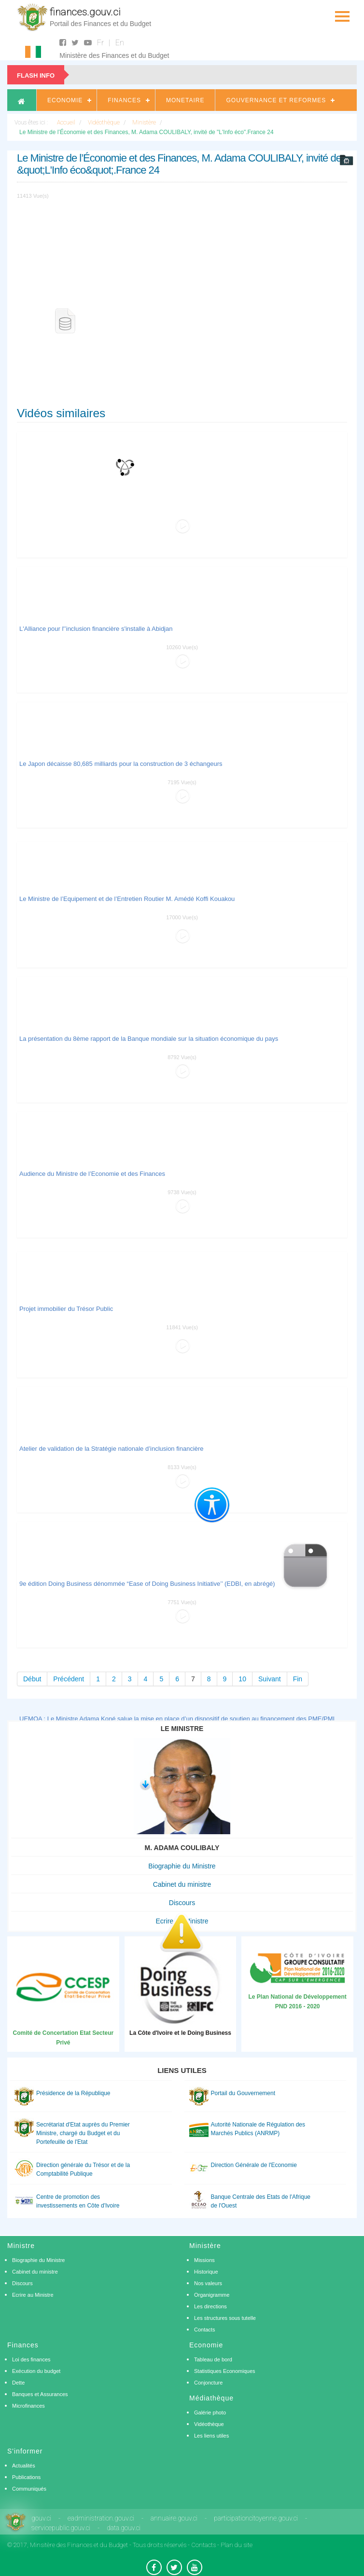 Image resolution: width=364 pixels, height=2576 pixels. What do you see at coordinates (212, 1505) in the screenshot?
I see `open accessibility settings` at bounding box center [212, 1505].